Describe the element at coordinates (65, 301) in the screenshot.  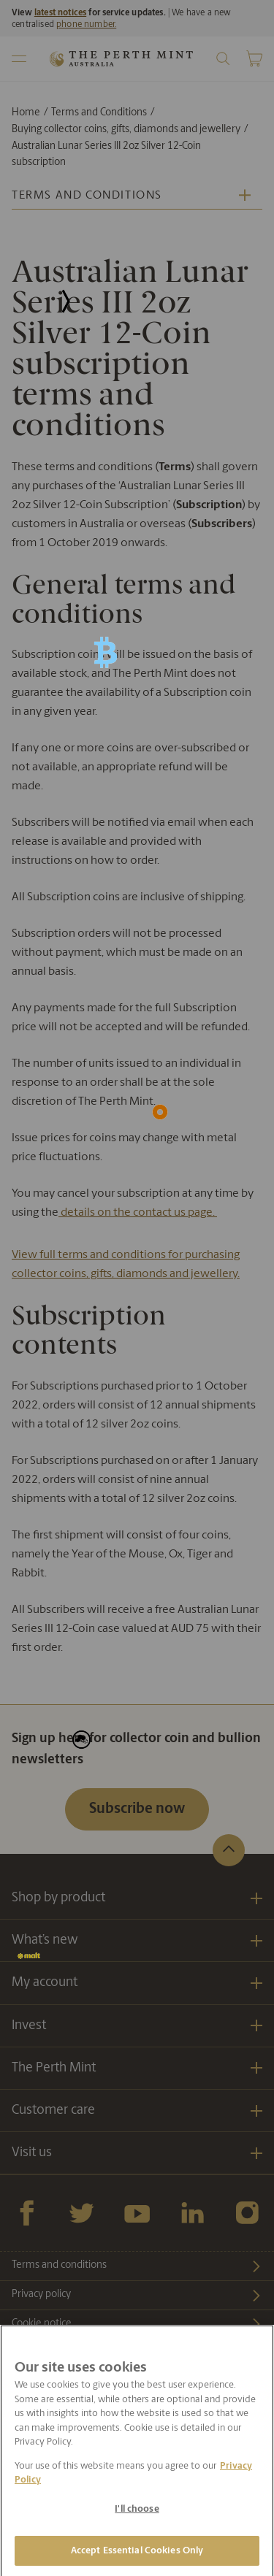
I see `navigate to the next item or page` at that location.